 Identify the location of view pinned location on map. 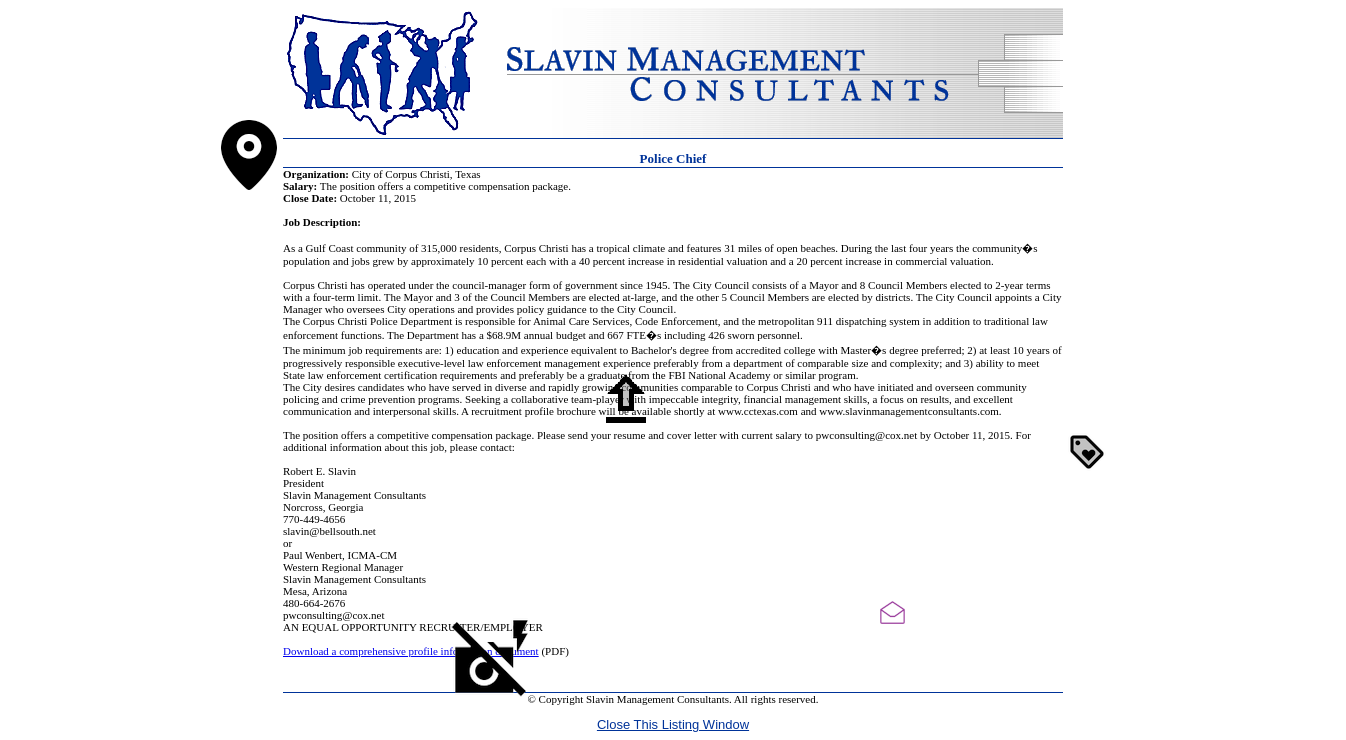
(249, 155).